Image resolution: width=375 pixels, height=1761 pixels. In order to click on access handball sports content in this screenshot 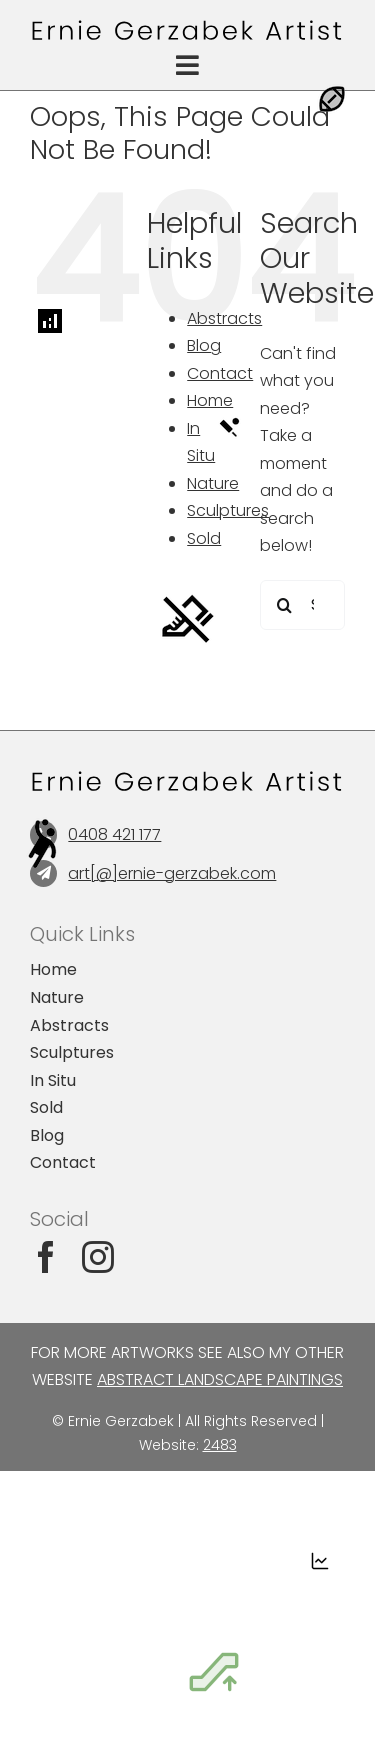, I will do `click(42, 843)`.